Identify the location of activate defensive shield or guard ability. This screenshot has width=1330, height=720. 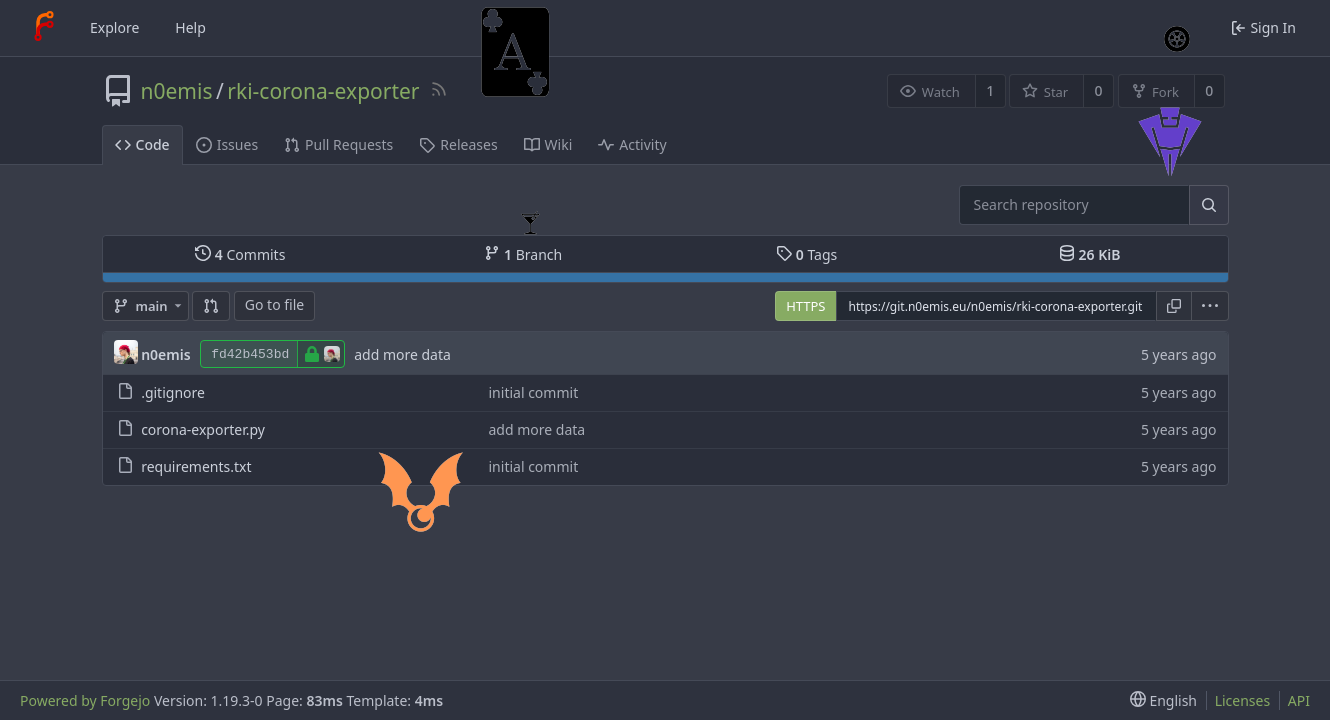
(1170, 142).